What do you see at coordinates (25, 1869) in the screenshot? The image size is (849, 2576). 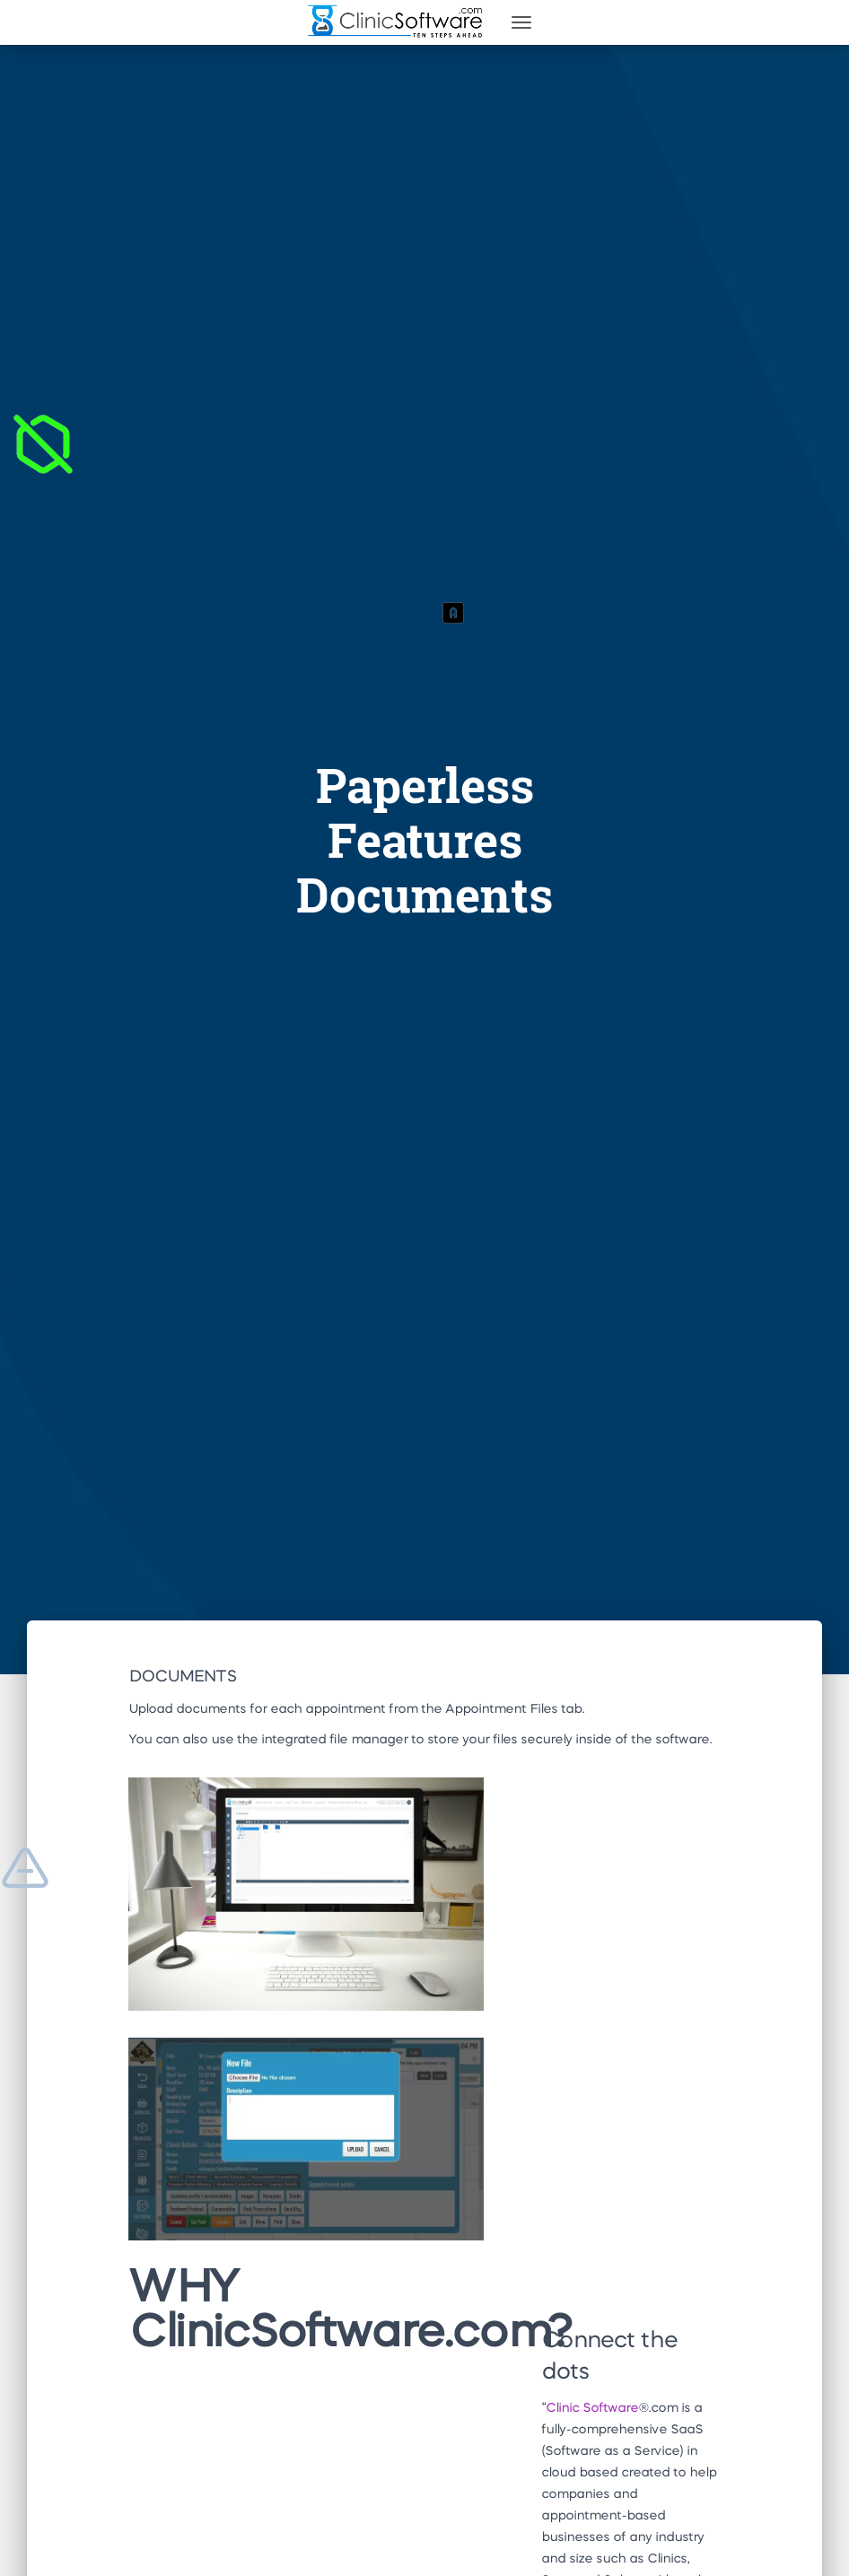 I see `reduce warning level or priority` at bounding box center [25, 1869].